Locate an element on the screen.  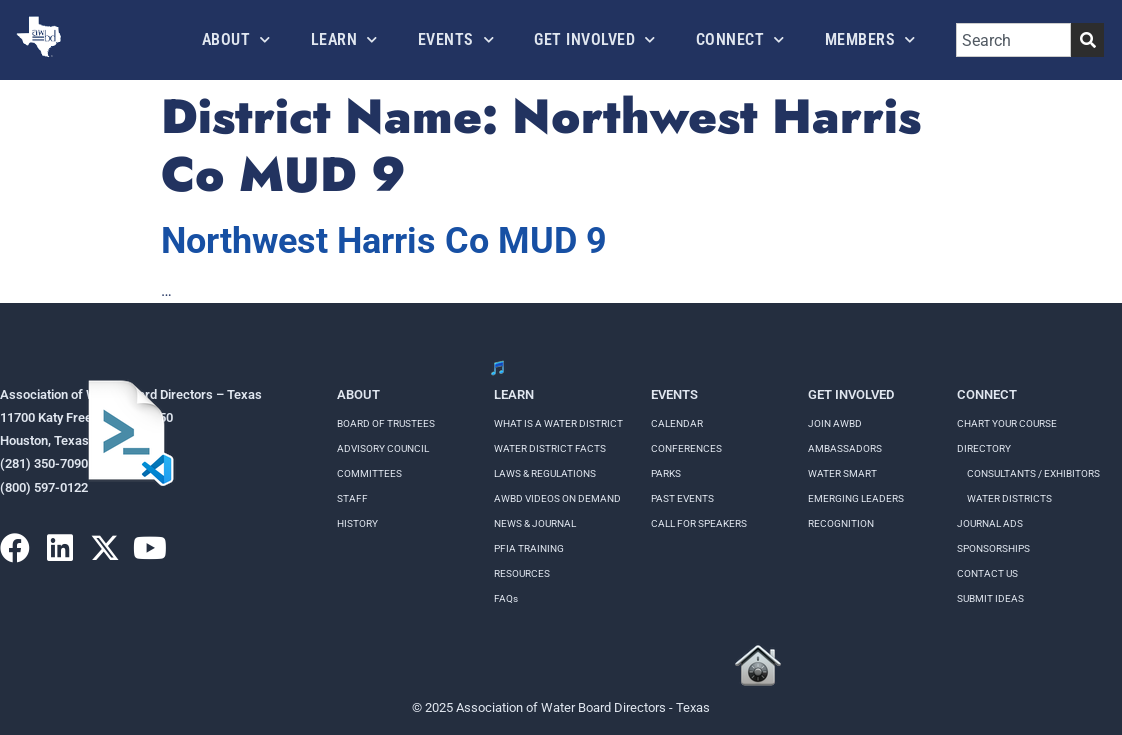
access your music library is located at coordinates (498, 368).